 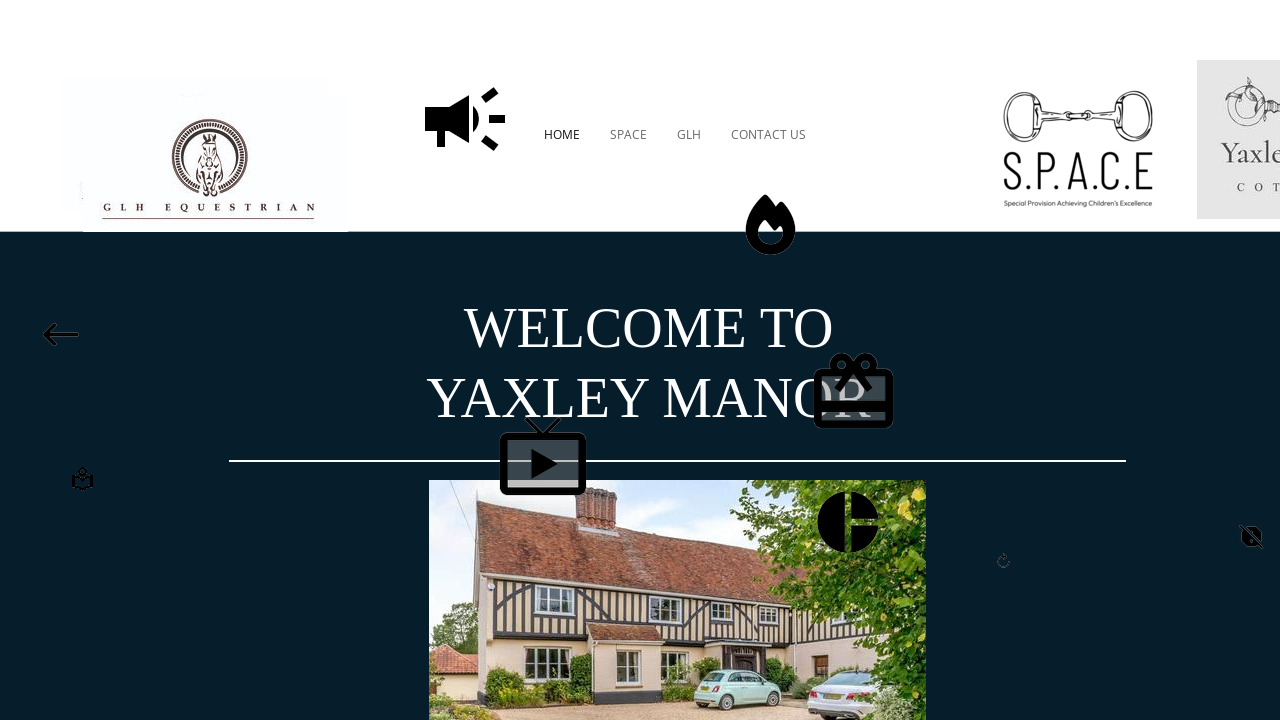 I want to click on disable or turn off reporting, so click(x=1251, y=536).